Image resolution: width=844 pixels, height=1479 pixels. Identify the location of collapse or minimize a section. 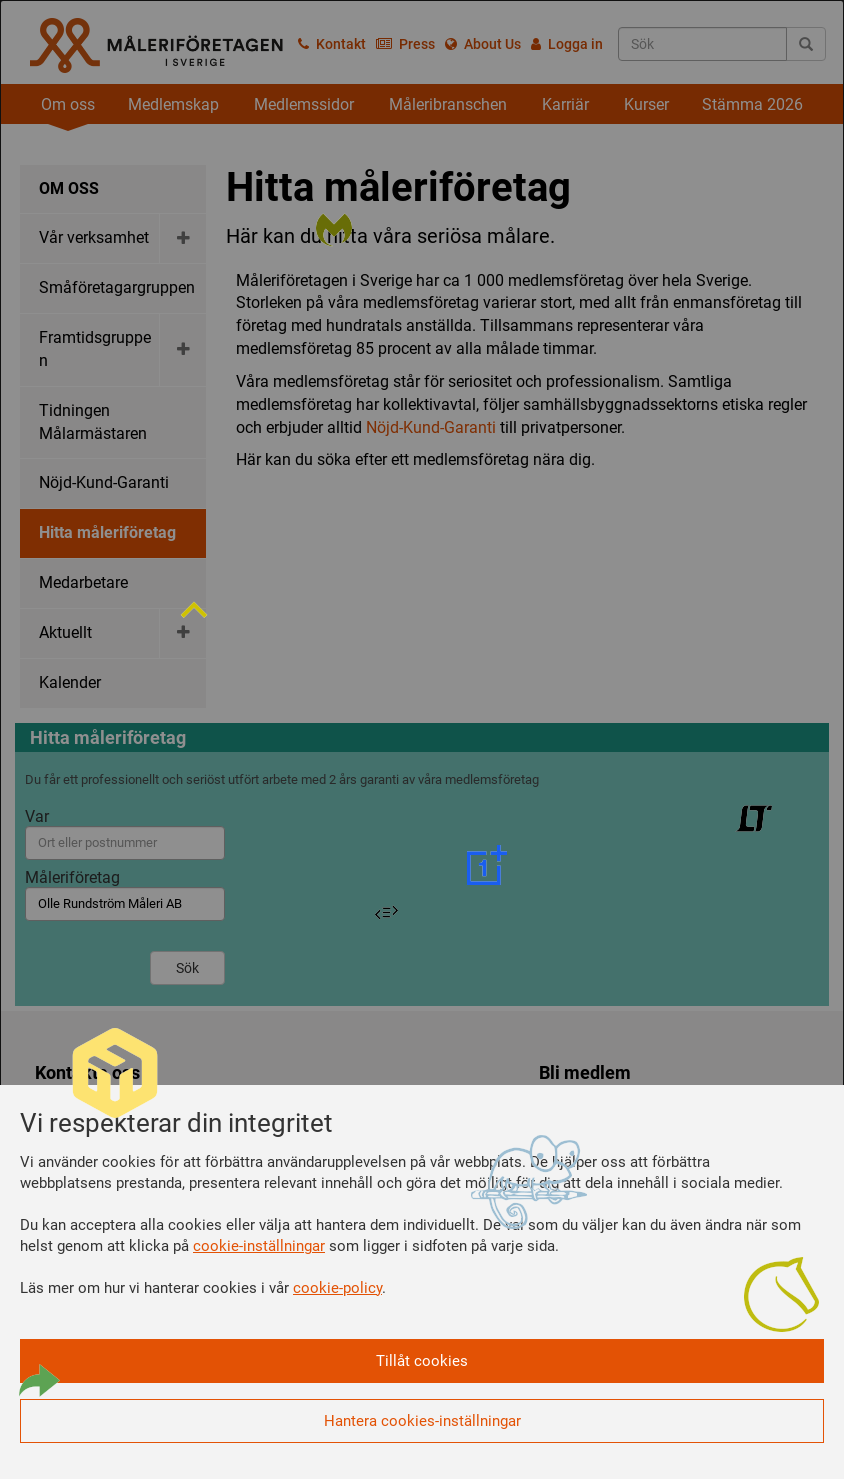
(194, 610).